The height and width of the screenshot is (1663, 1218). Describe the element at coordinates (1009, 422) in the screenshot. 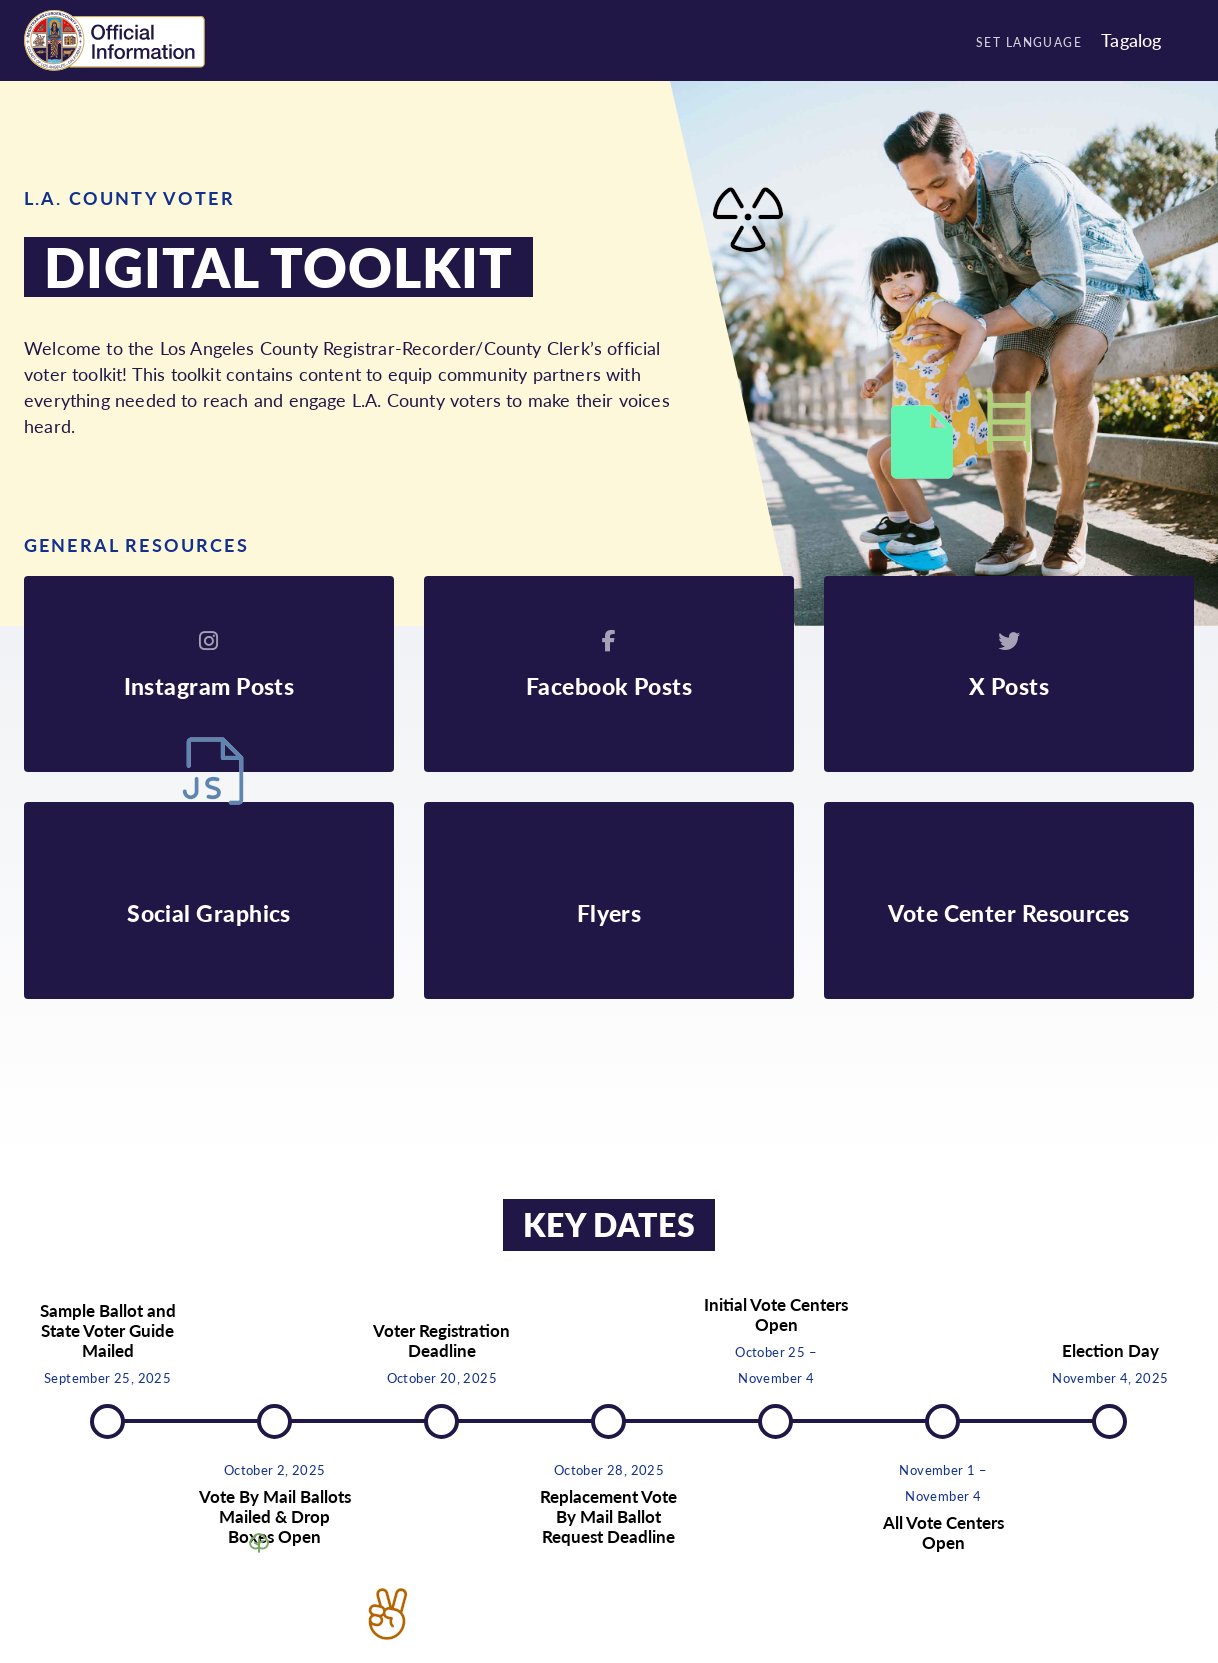

I see `access step-by-step instructions or tutorials` at that location.